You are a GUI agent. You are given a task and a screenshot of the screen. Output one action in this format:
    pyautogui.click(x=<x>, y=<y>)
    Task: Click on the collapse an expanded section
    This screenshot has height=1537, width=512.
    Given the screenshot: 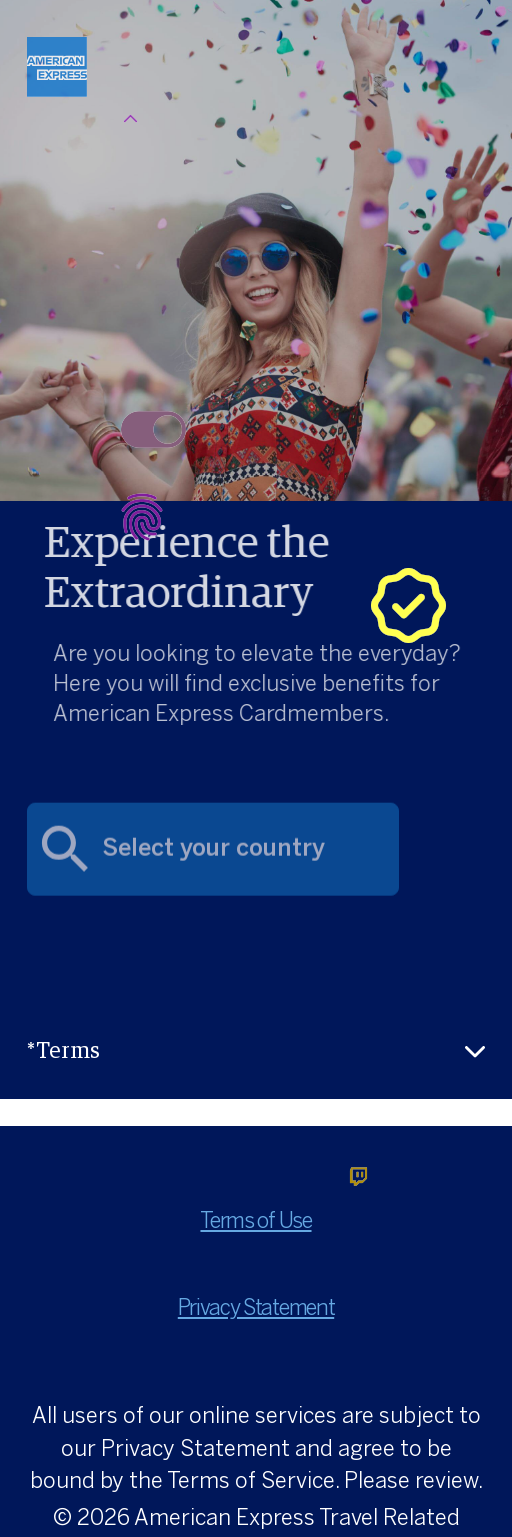 What is the action you would take?
    pyautogui.click(x=130, y=118)
    